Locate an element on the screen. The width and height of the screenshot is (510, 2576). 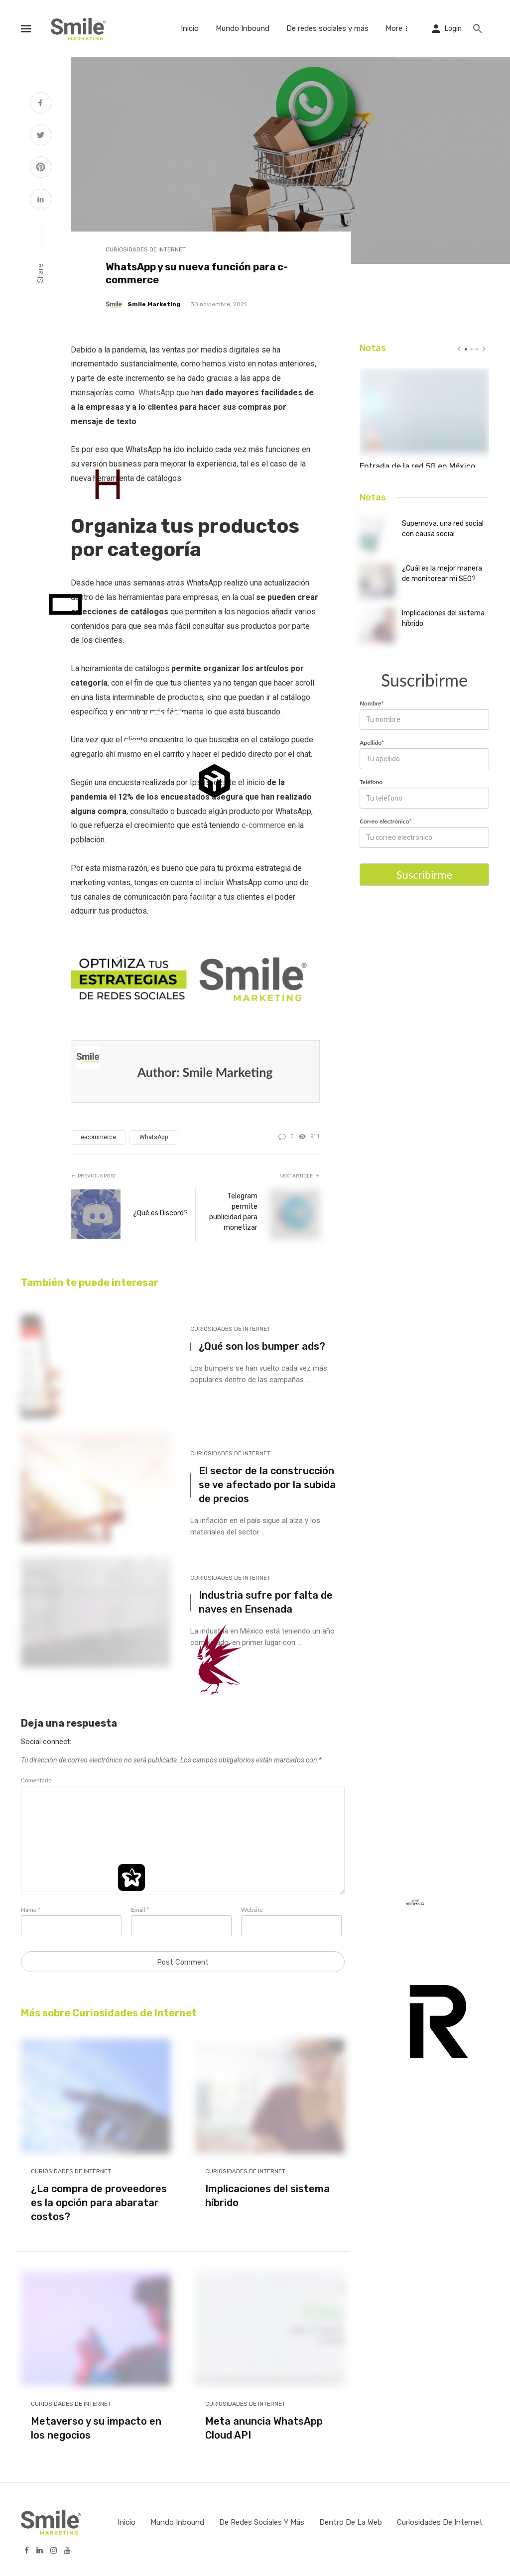
CD Projekt company logo is located at coordinates (219, 1659).